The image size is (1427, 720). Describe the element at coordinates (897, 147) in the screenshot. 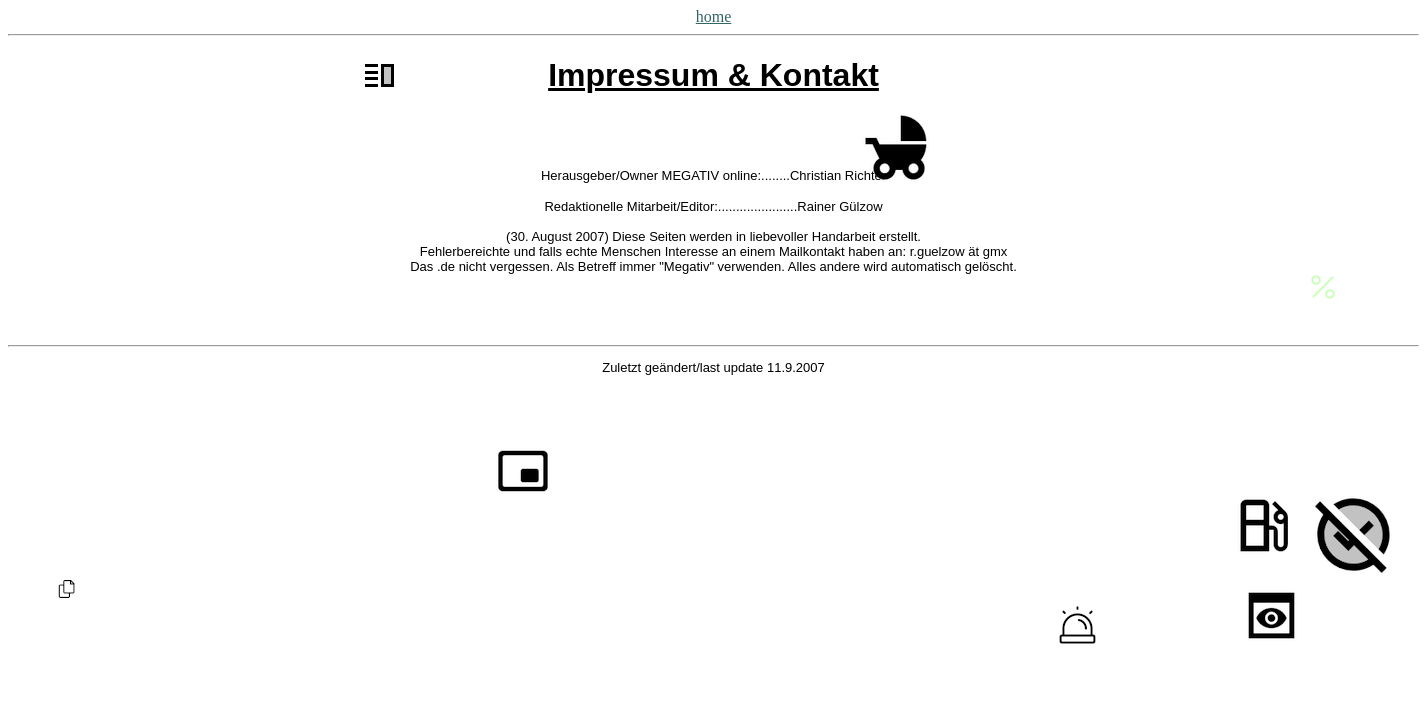

I see `indicates a child-friendly or family-friendly location` at that location.